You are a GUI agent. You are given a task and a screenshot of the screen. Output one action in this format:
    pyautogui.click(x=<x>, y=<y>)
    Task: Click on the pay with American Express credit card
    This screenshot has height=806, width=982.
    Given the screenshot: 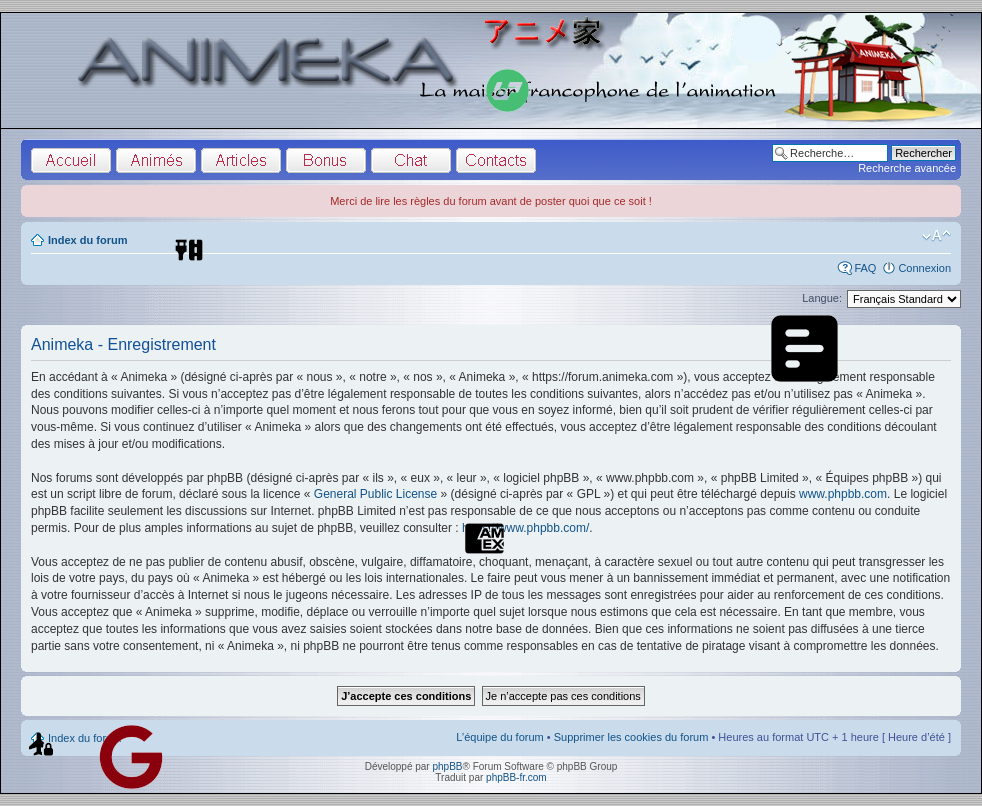 What is the action you would take?
    pyautogui.click(x=484, y=538)
    